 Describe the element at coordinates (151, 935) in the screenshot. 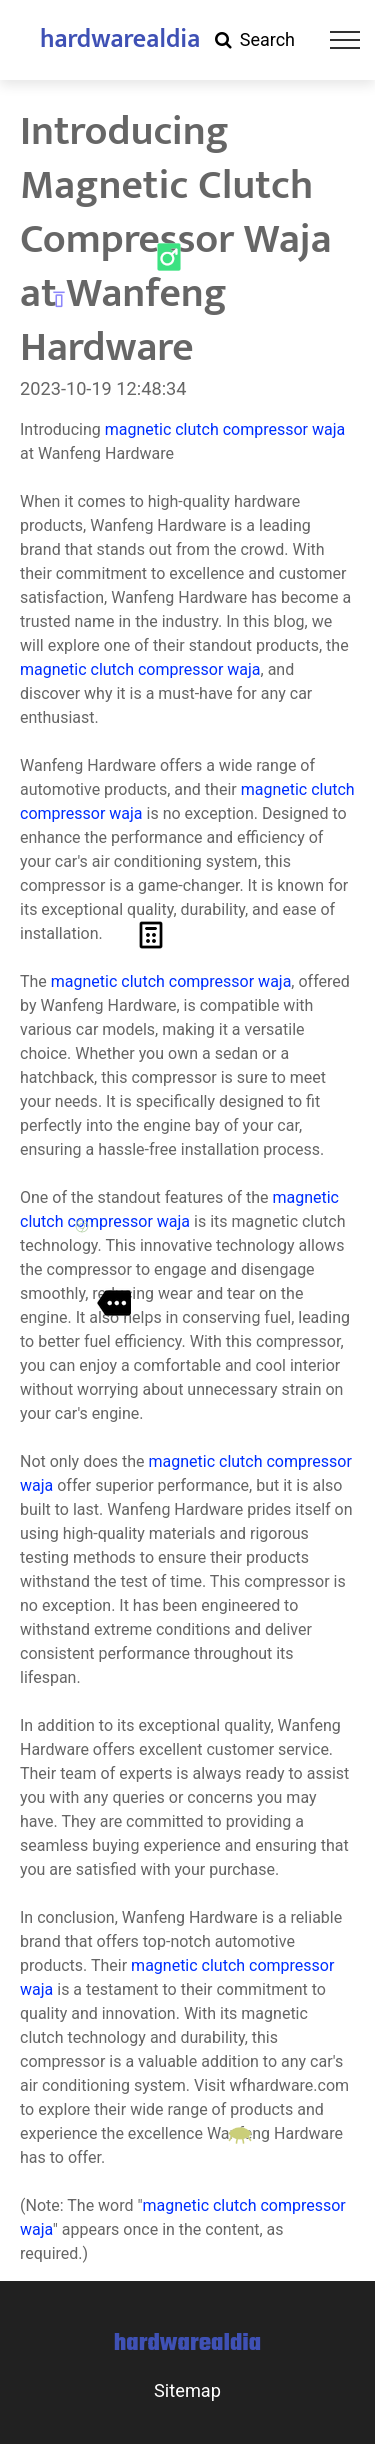

I see `open the calculator app` at that location.